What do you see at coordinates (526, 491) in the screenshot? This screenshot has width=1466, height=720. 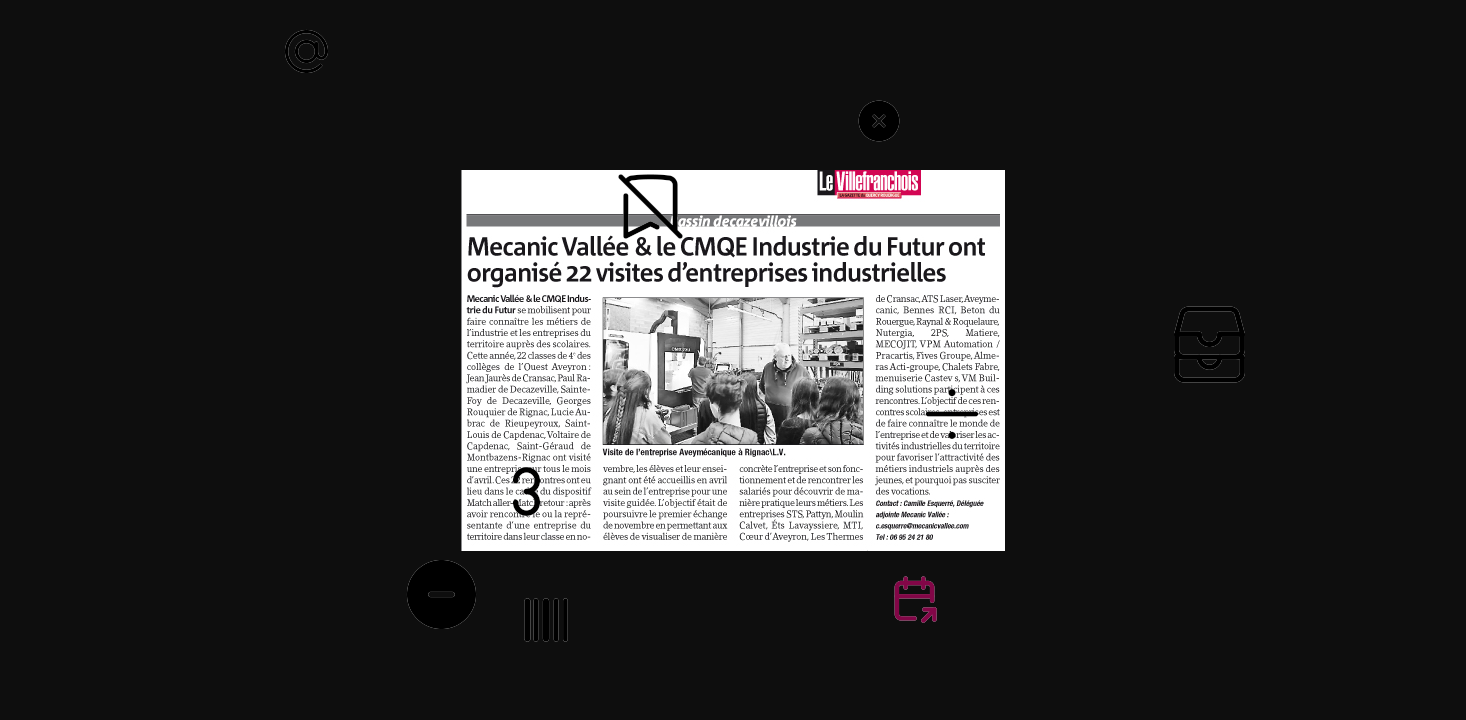 I see `indicates step 3 in a multi-step process` at bounding box center [526, 491].